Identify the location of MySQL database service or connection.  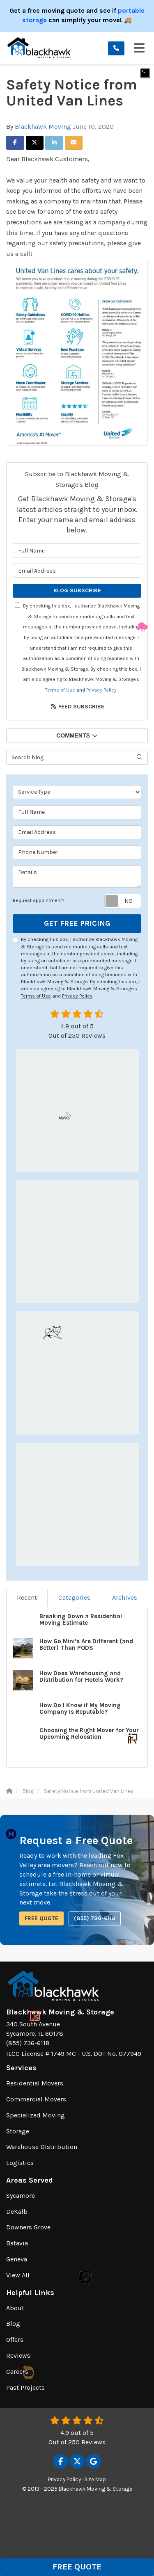
(65, 1116).